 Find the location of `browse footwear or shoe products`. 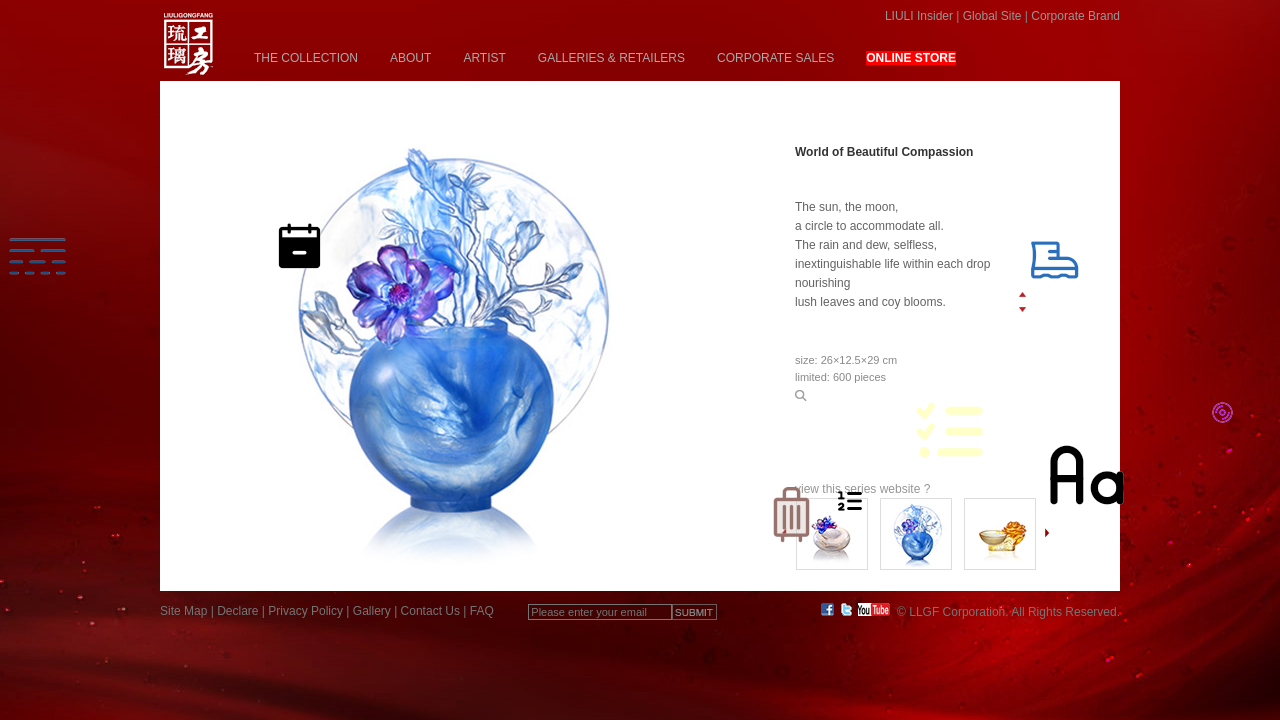

browse footwear or shoe products is located at coordinates (1053, 260).